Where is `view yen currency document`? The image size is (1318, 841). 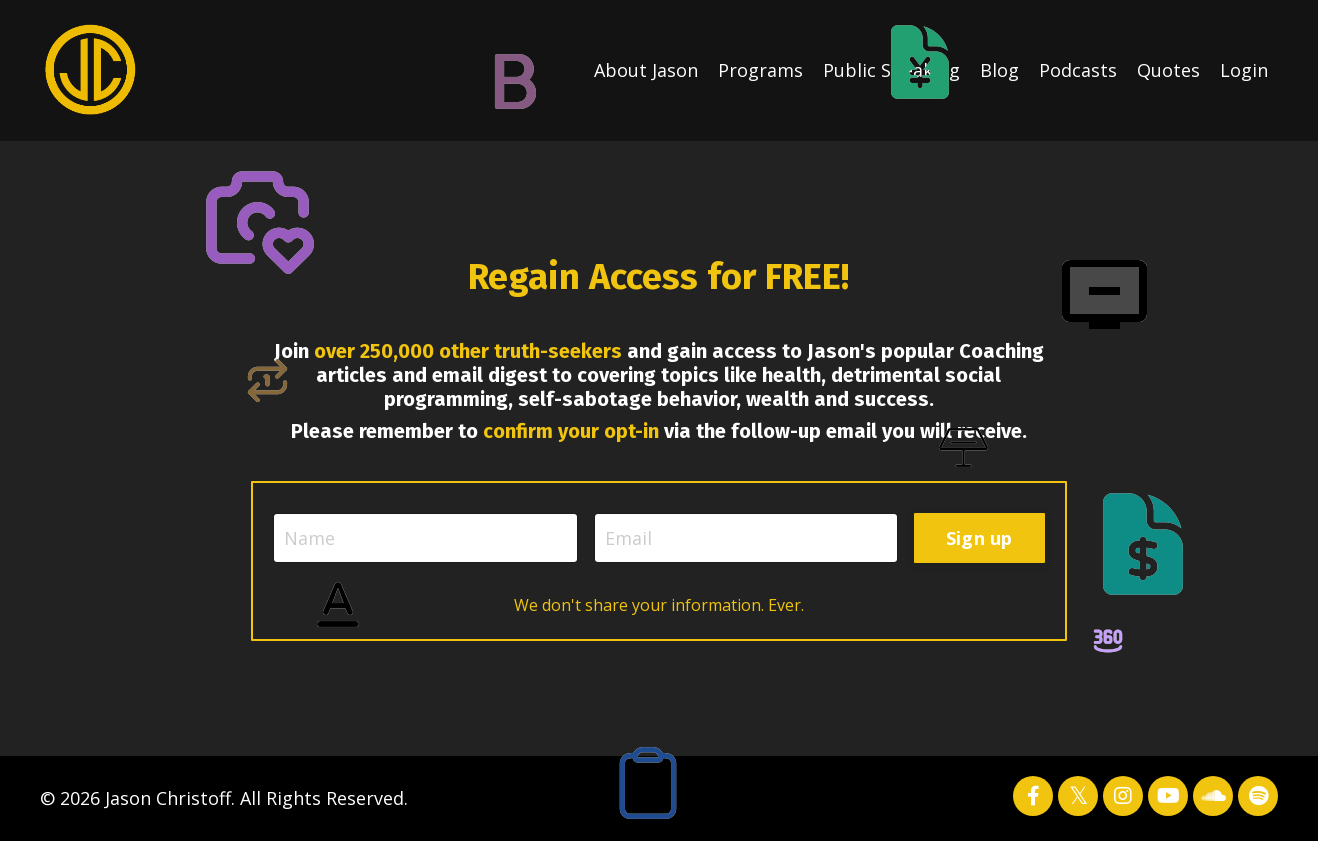 view yen currency document is located at coordinates (920, 62).